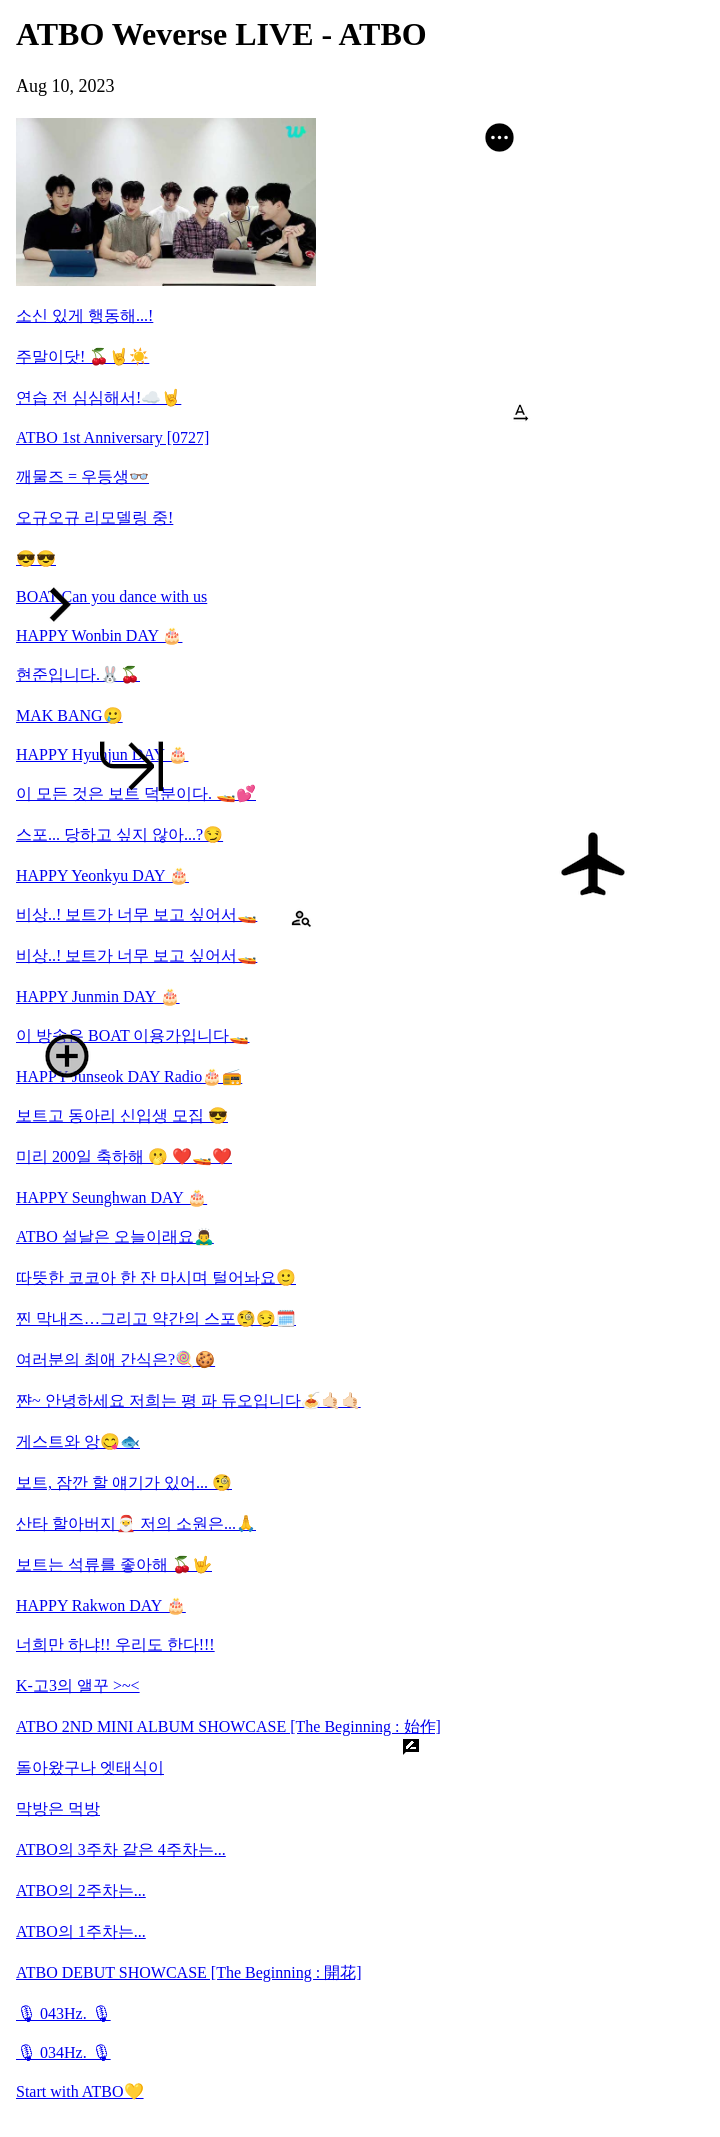 Image resolution: width=720 pixels, height=2137 pixels. What do you see at coordinates (127, 764) in the screenshot?
I see `move cursor to next tab stop` at bounding box center [127, 764].